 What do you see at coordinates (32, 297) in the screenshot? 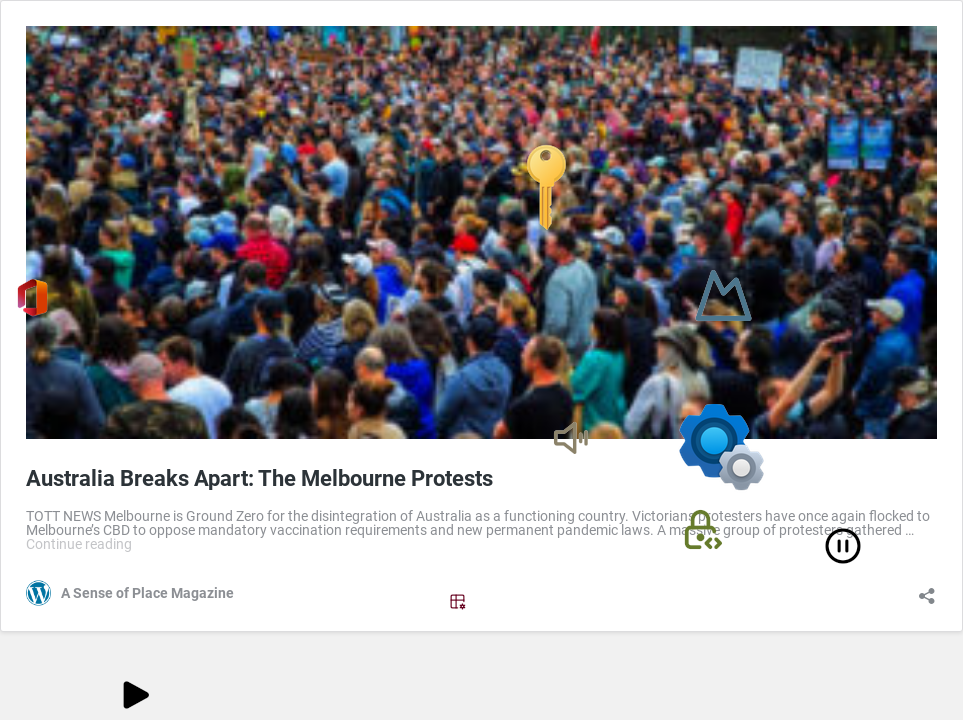
I see `open Microsoft Office suite` at bounding box center [32, 297].